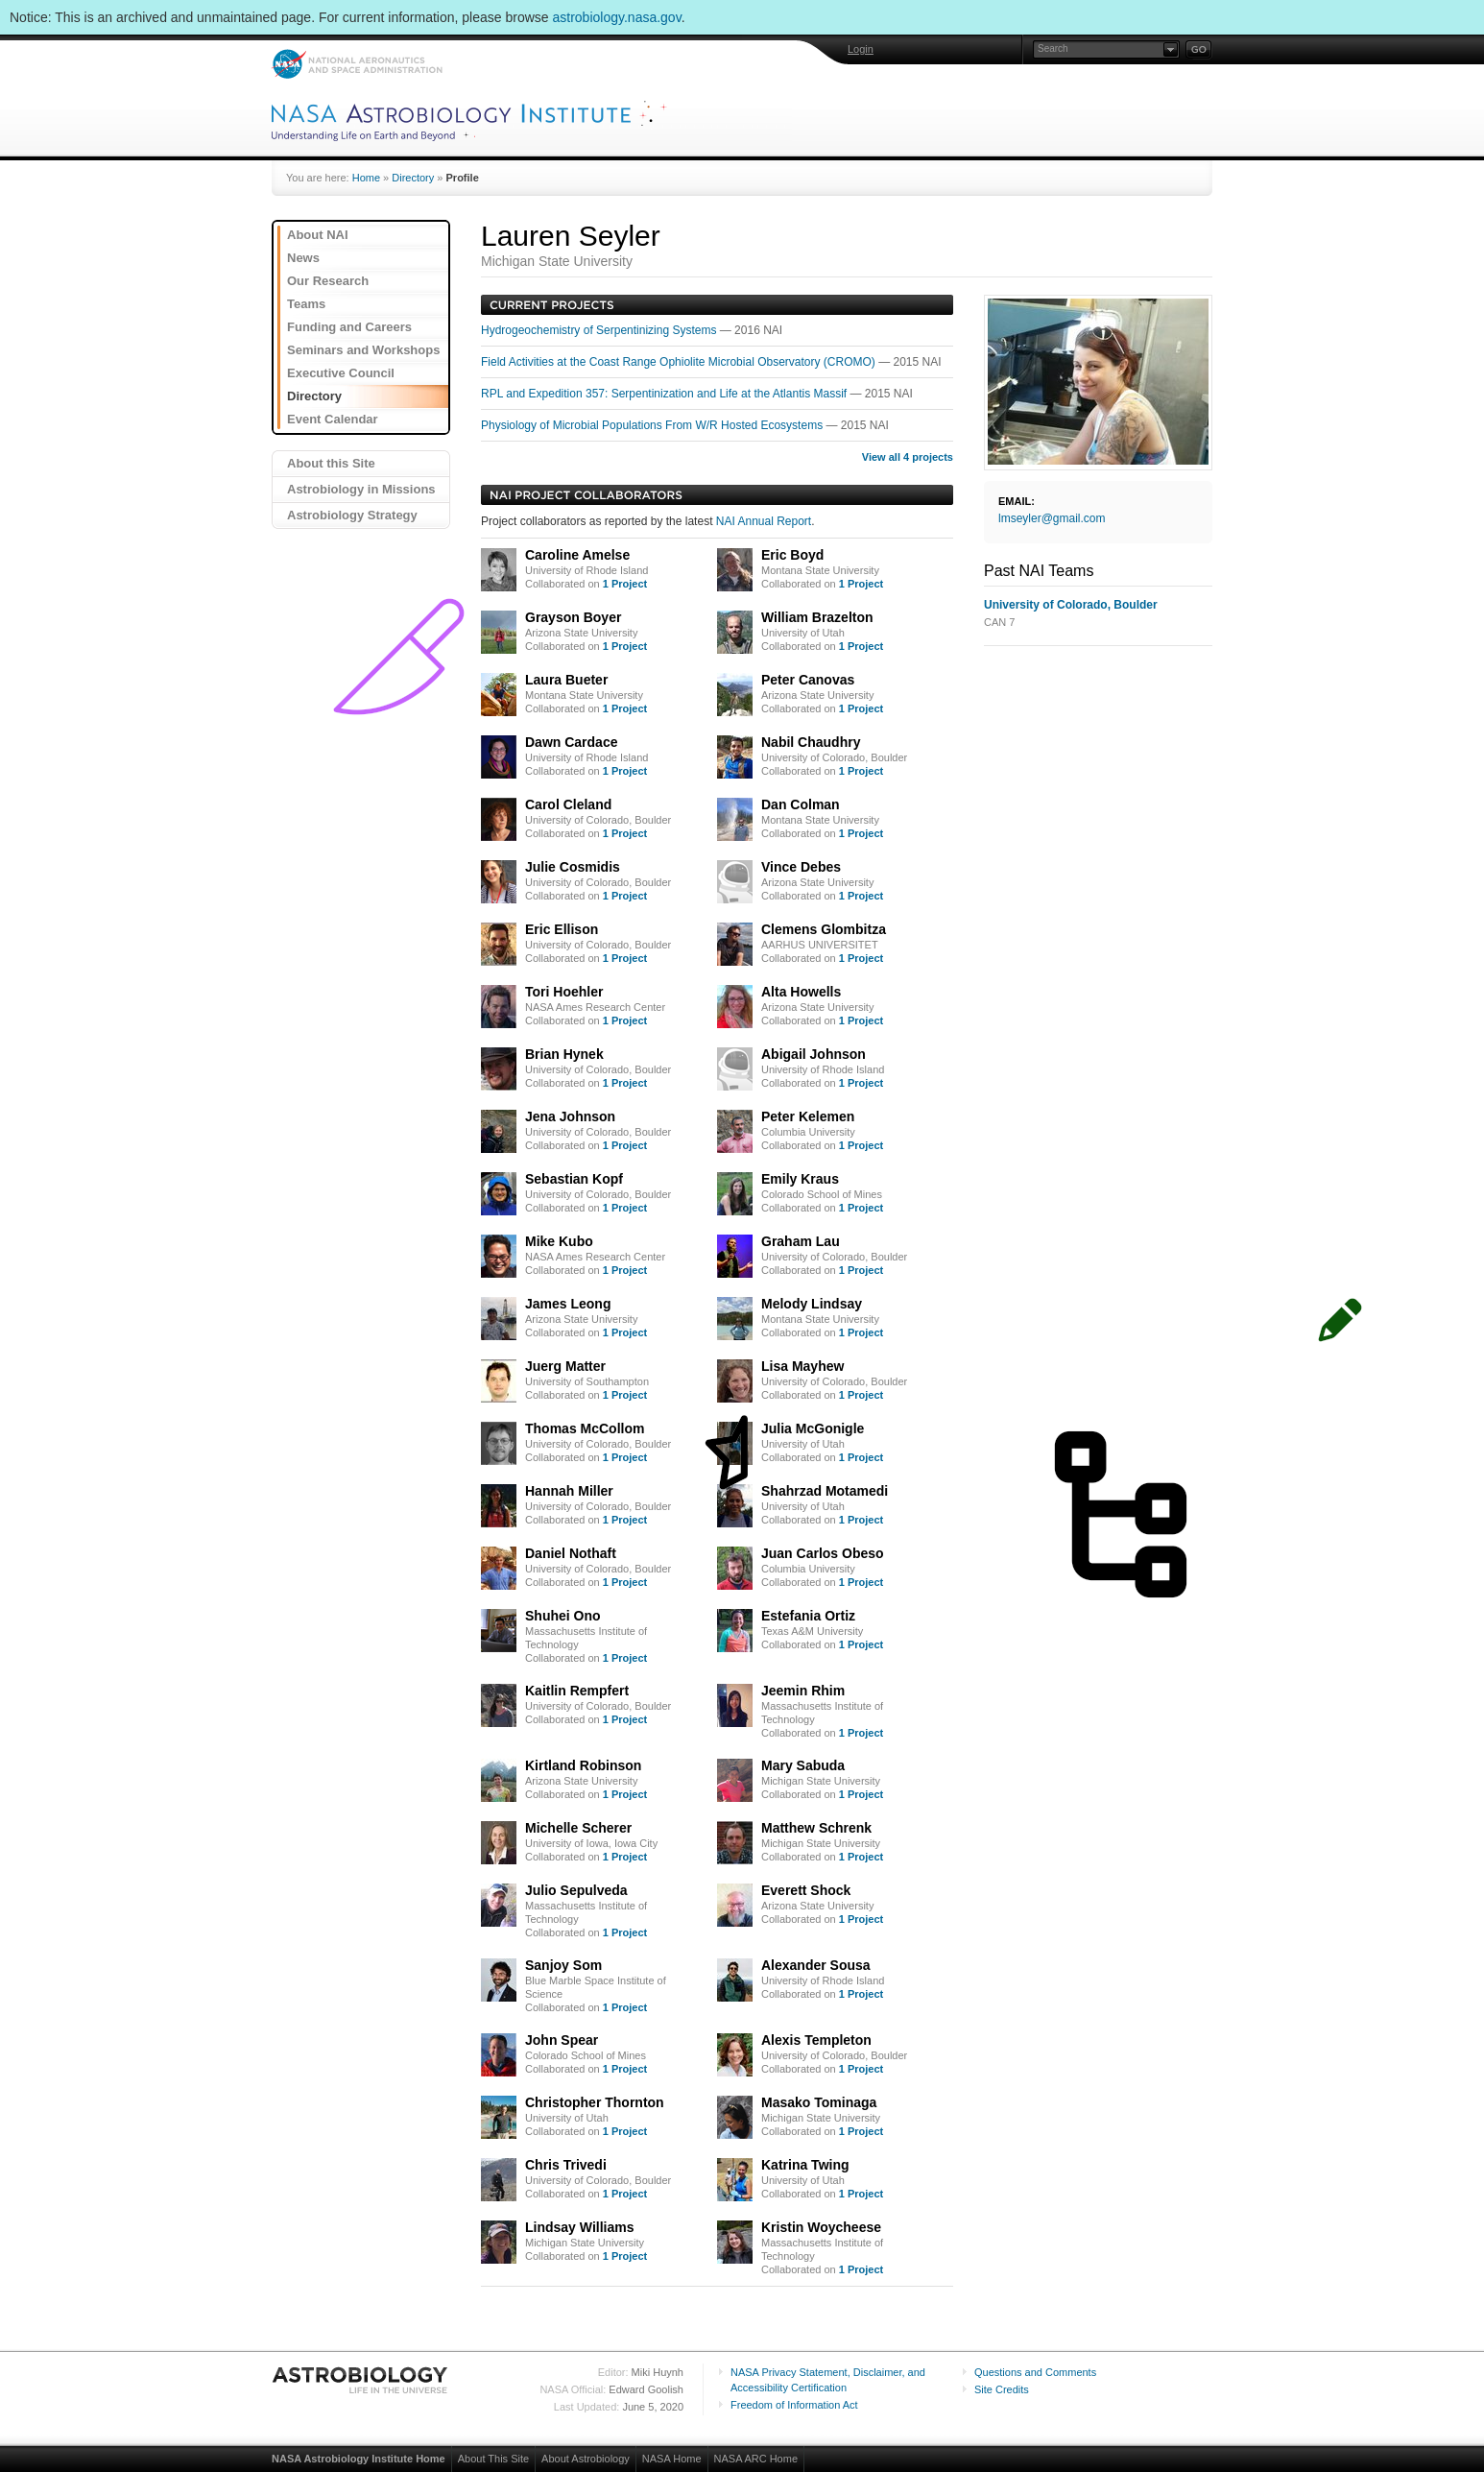 Image resolution: width=1484 pixels, height=2472 pixels. Describe the element at coordinates (398, 659) in the screenshot. I see `access kitchen or cooking tools` at that location.